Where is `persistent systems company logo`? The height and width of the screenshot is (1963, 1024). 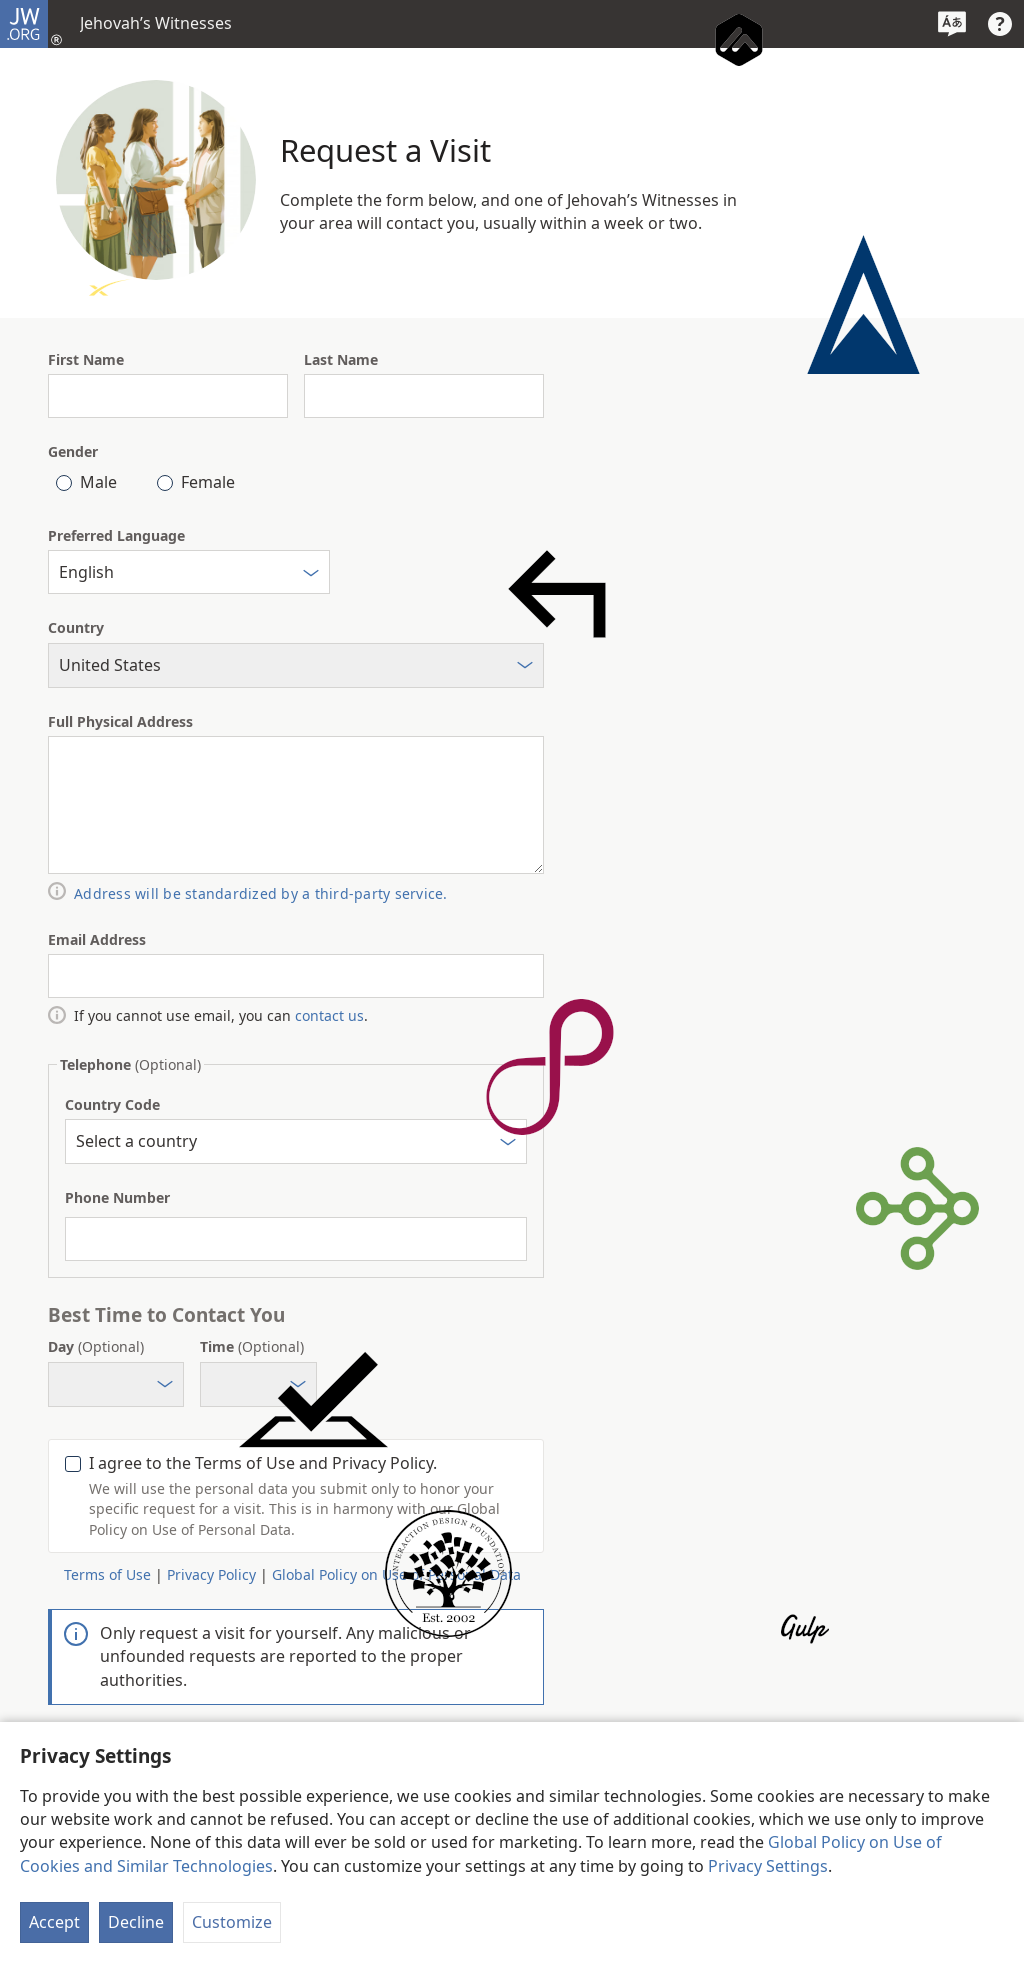
persistent systems company logo is located at coordinates (550, 1067).